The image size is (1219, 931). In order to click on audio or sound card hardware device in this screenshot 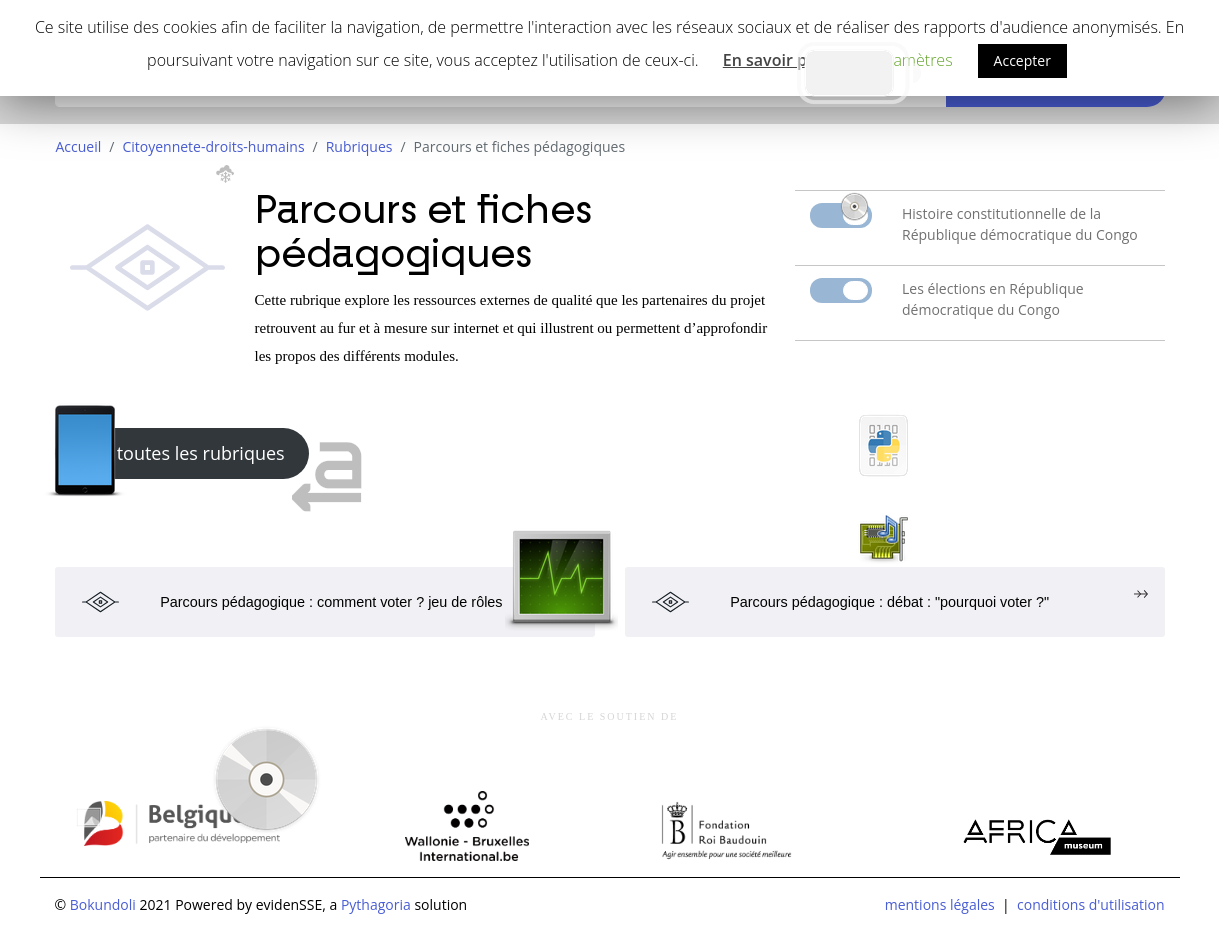, I will do `click(882, 538)`.